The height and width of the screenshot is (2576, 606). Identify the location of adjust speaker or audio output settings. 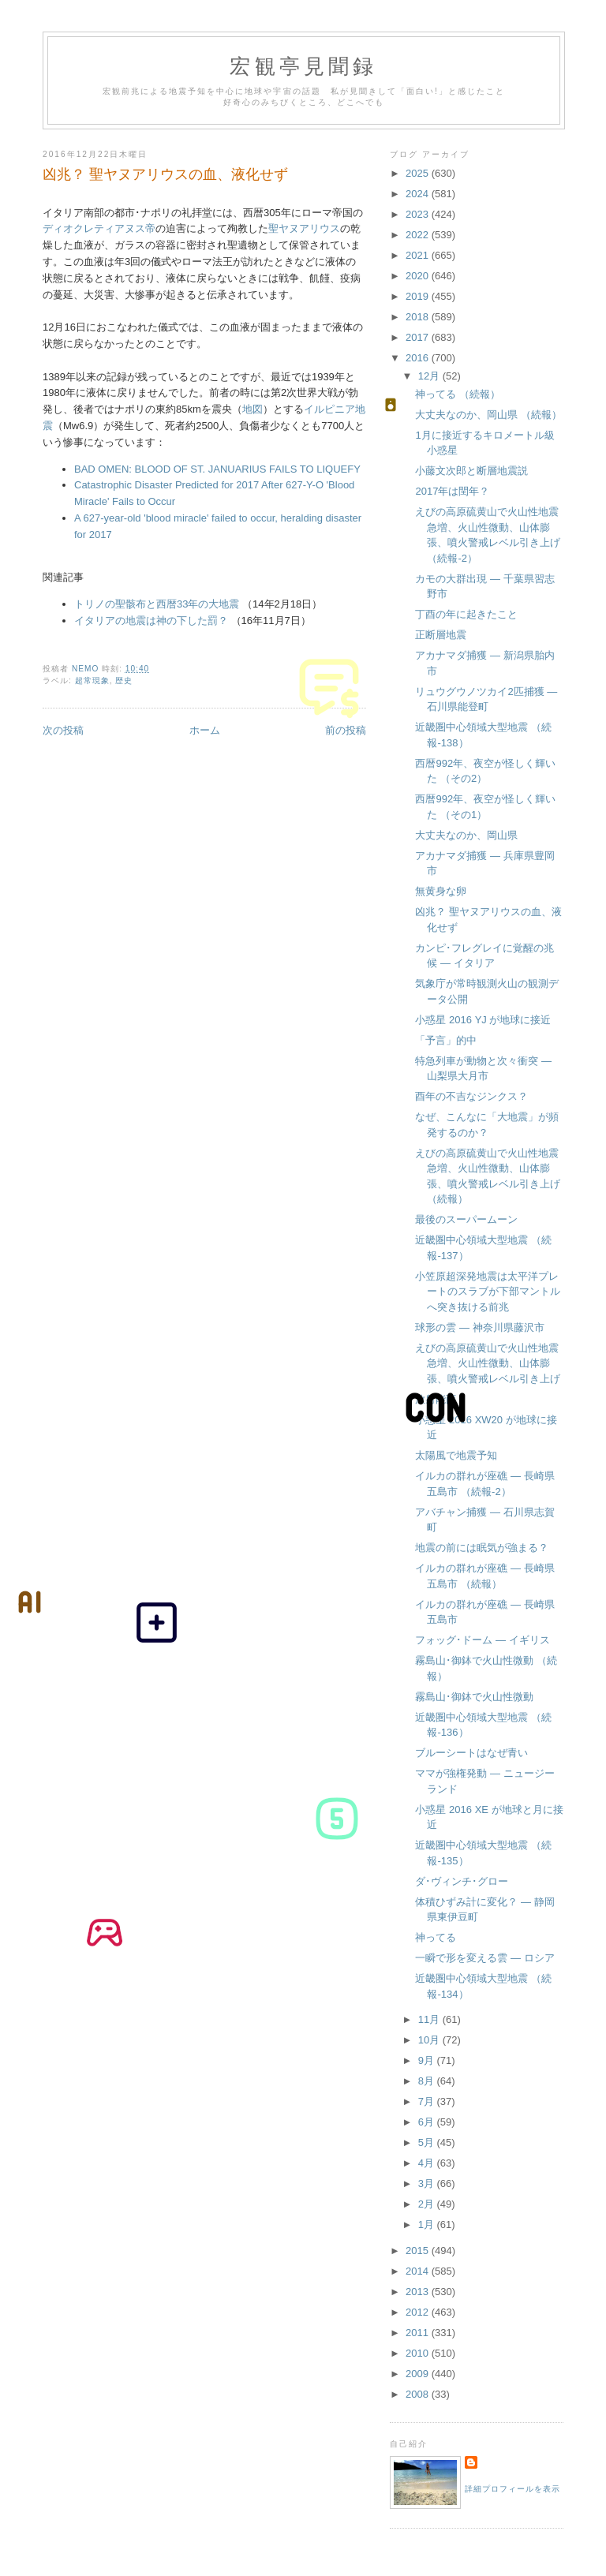
(391, 405).